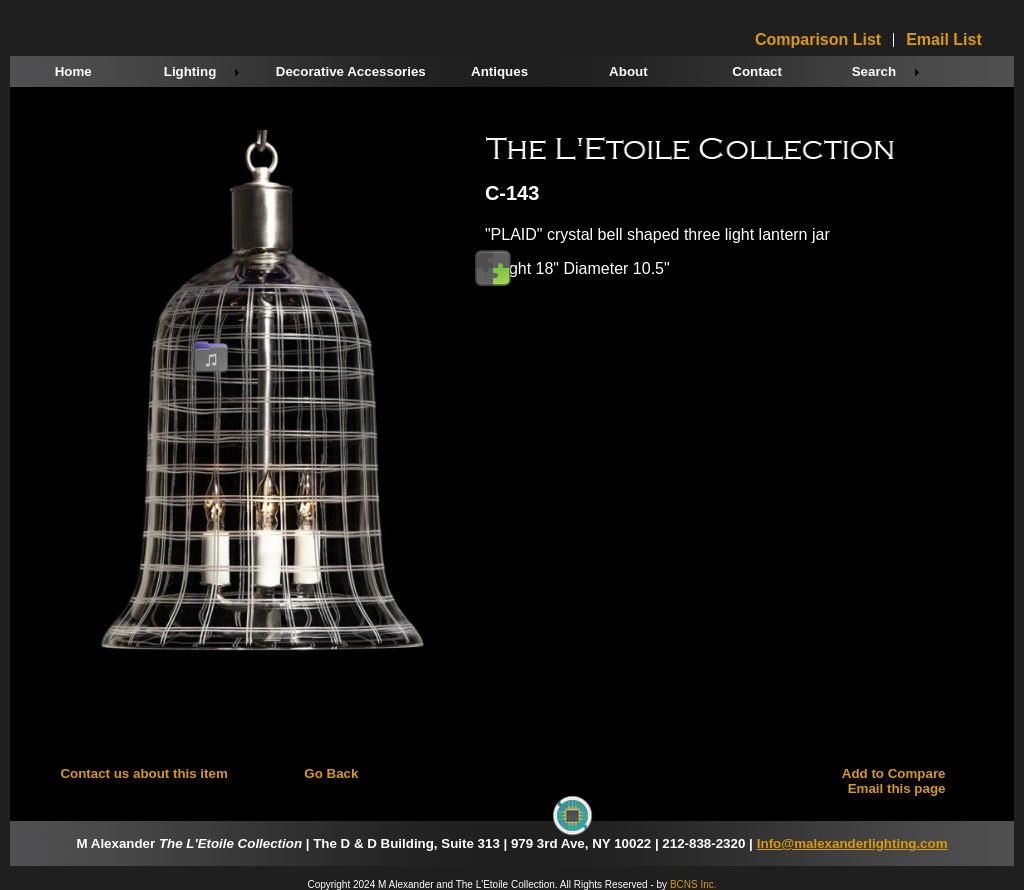 The image size is (1024, 890). Describe the element at coordinates (211, 356) in the screenshot. I see `open your music folder` at that location.